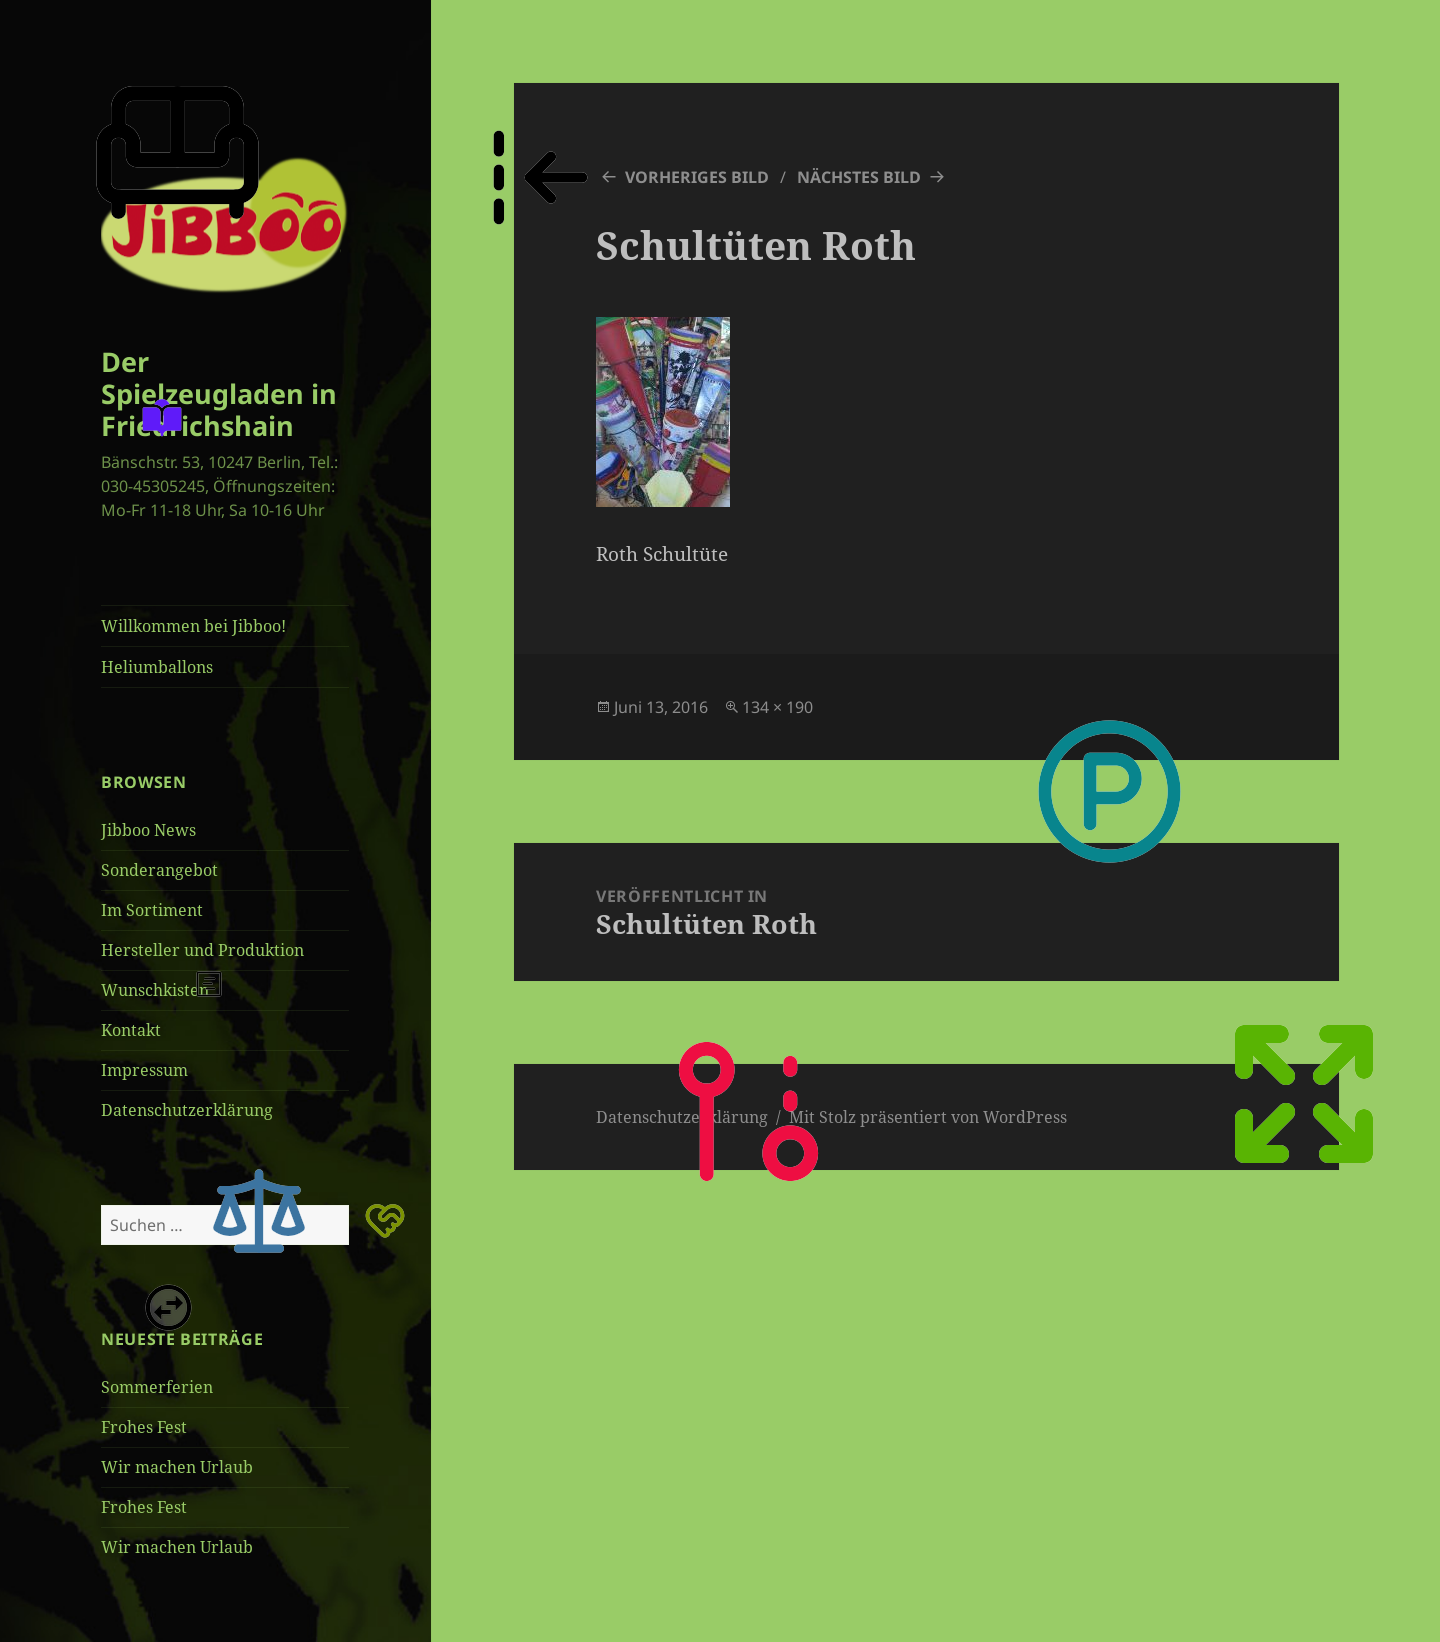 This screenshot has height=1642, width=1440. I want to click on view user profile or contact details, so click(162, 417).